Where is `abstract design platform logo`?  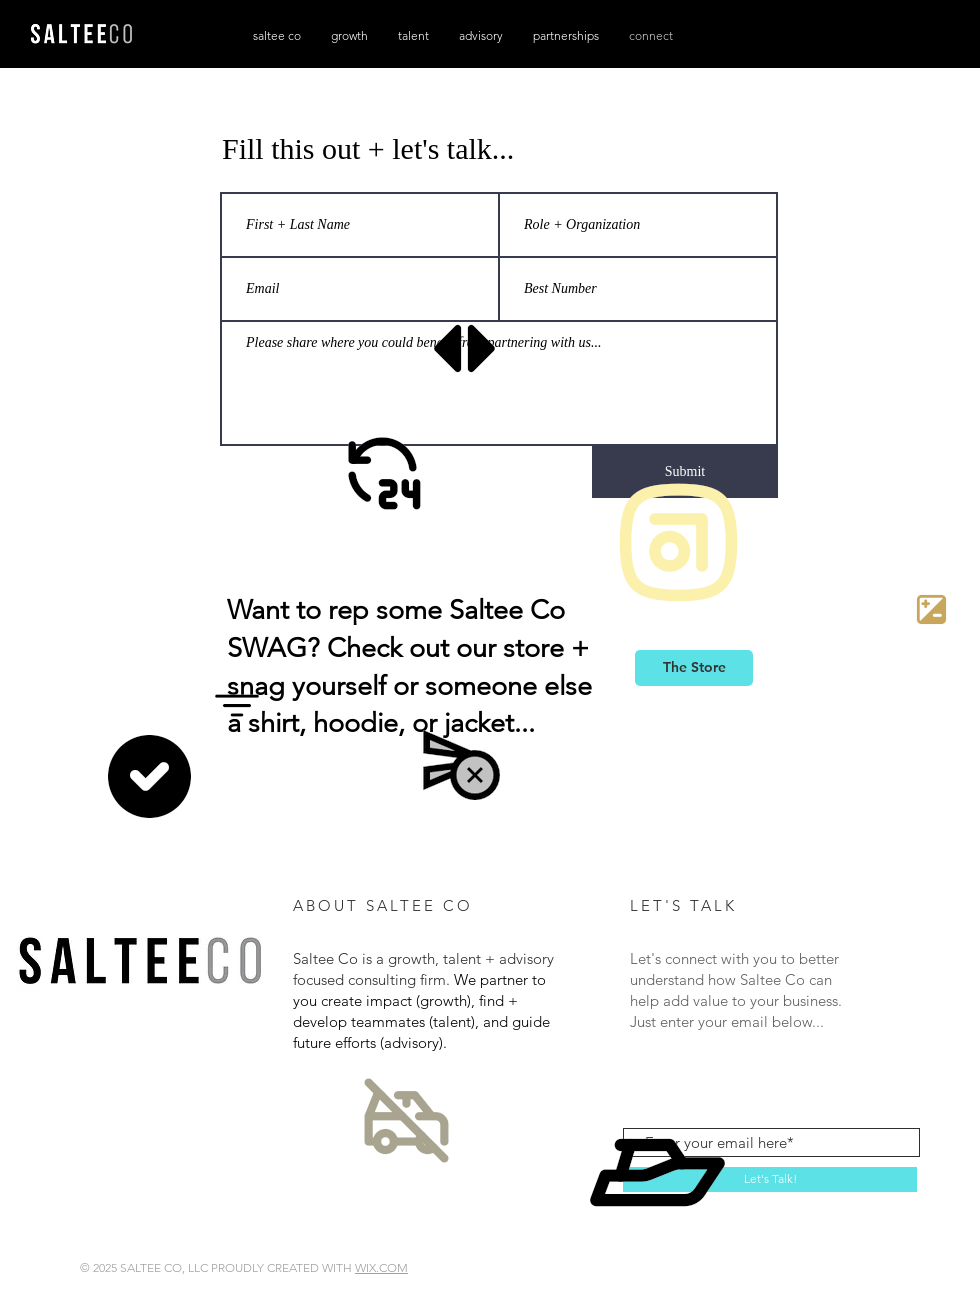 abstract design platform logo is located at coordinates (678, 542).